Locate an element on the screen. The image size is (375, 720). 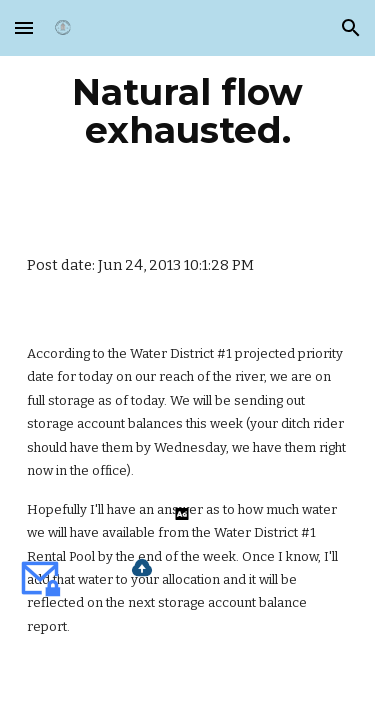
indicates encrypted or secure email is located at coordinates (40, 578).